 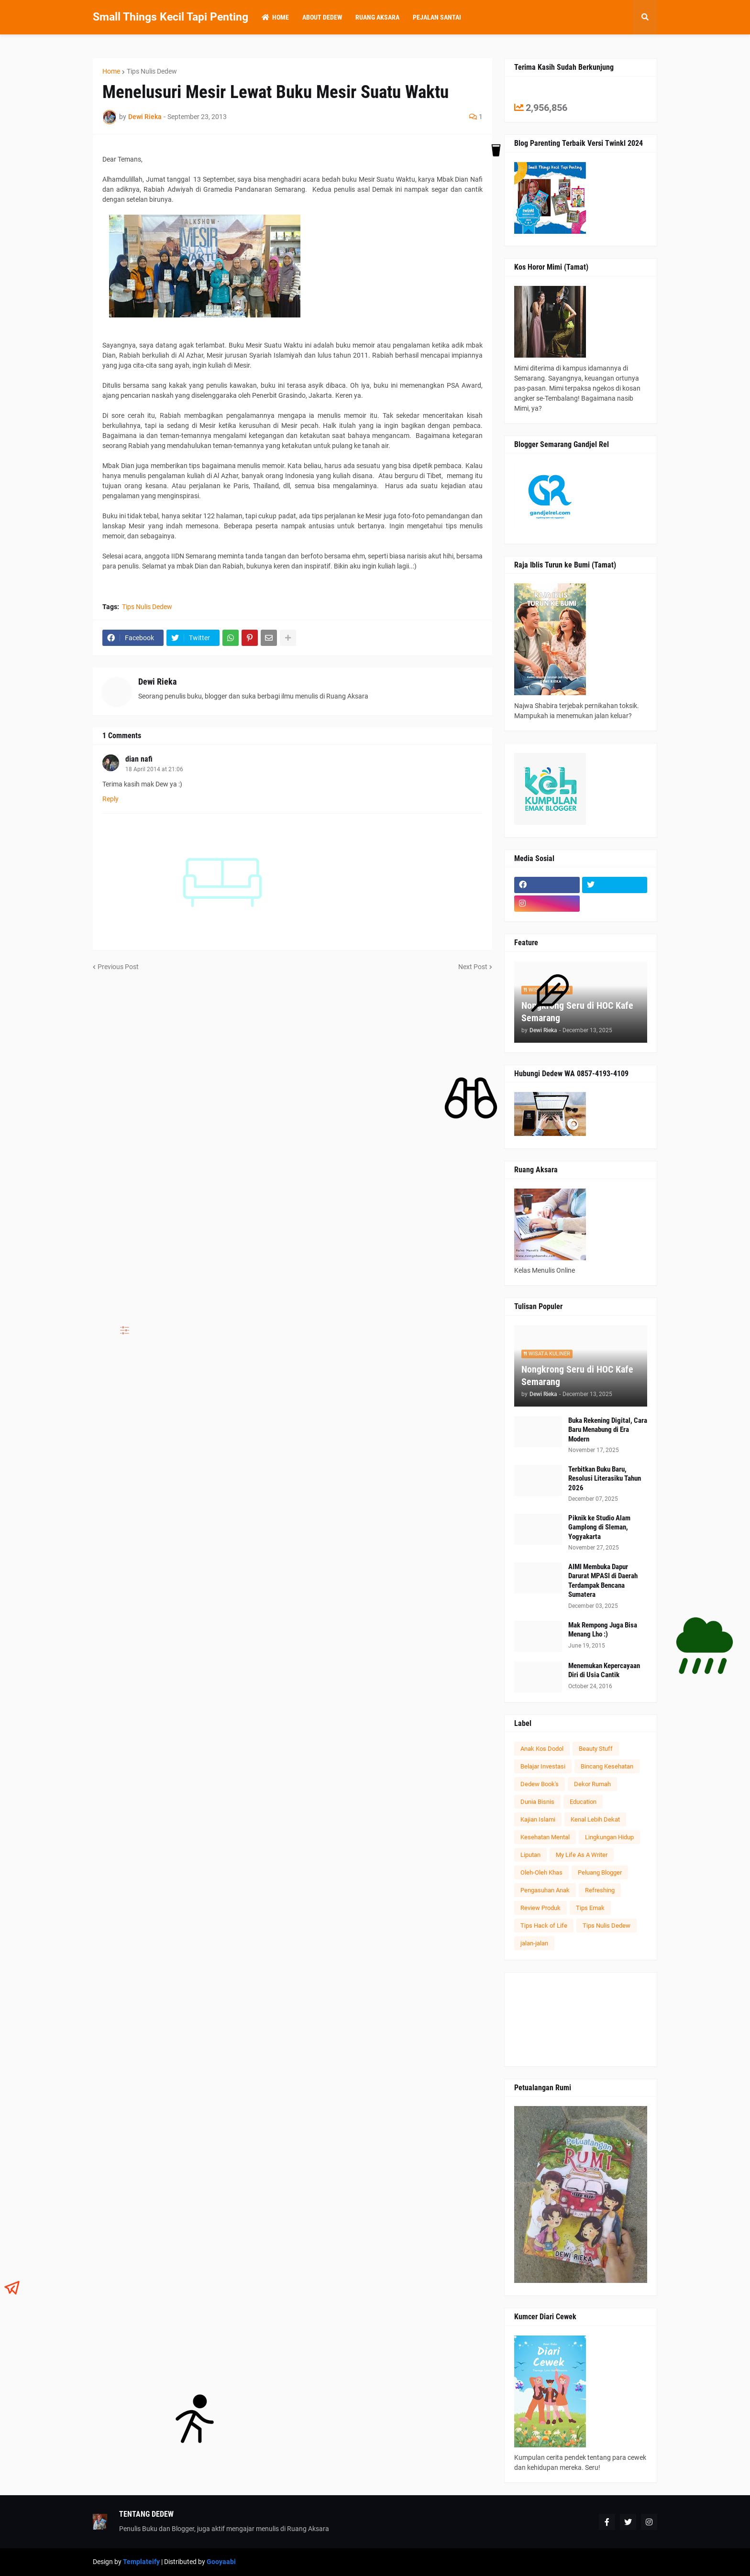 What do you see at coordinates (222, 881) in the screenshot?
I see `browse furniture or home decor items` at bounding box center [222, 881].